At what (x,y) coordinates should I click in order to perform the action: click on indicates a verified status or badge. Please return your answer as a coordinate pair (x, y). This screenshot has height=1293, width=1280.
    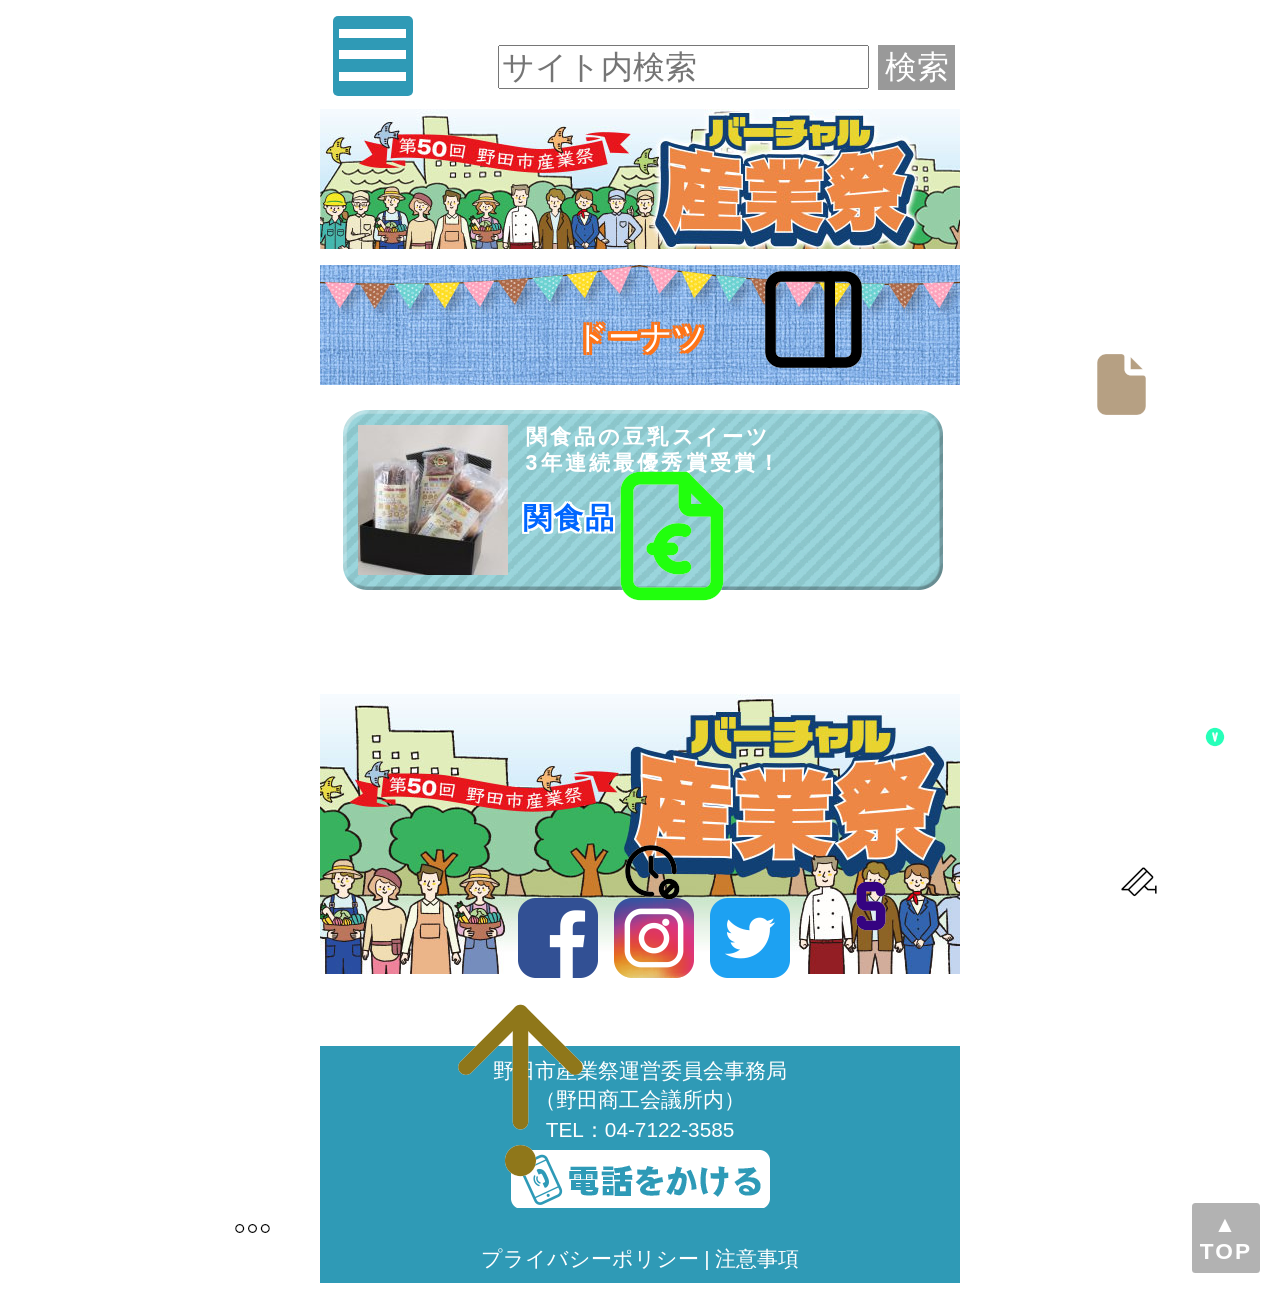
    Looking at the image, I should click on (1215, 737).